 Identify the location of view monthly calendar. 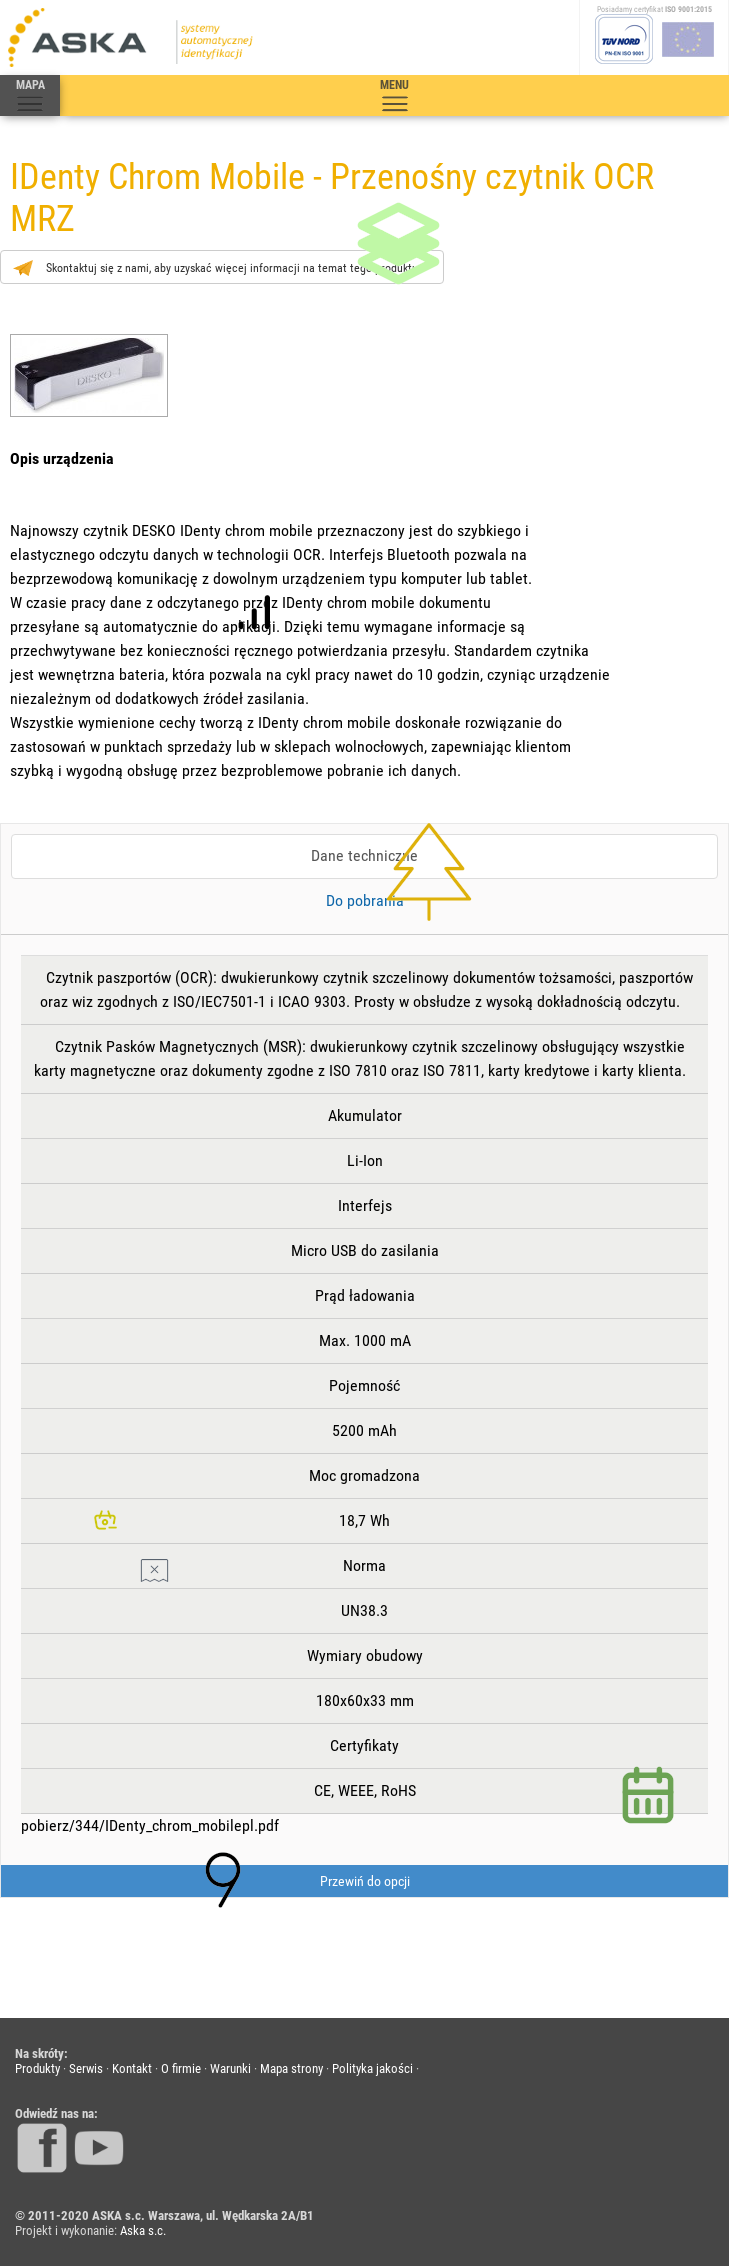
(648, 1795).